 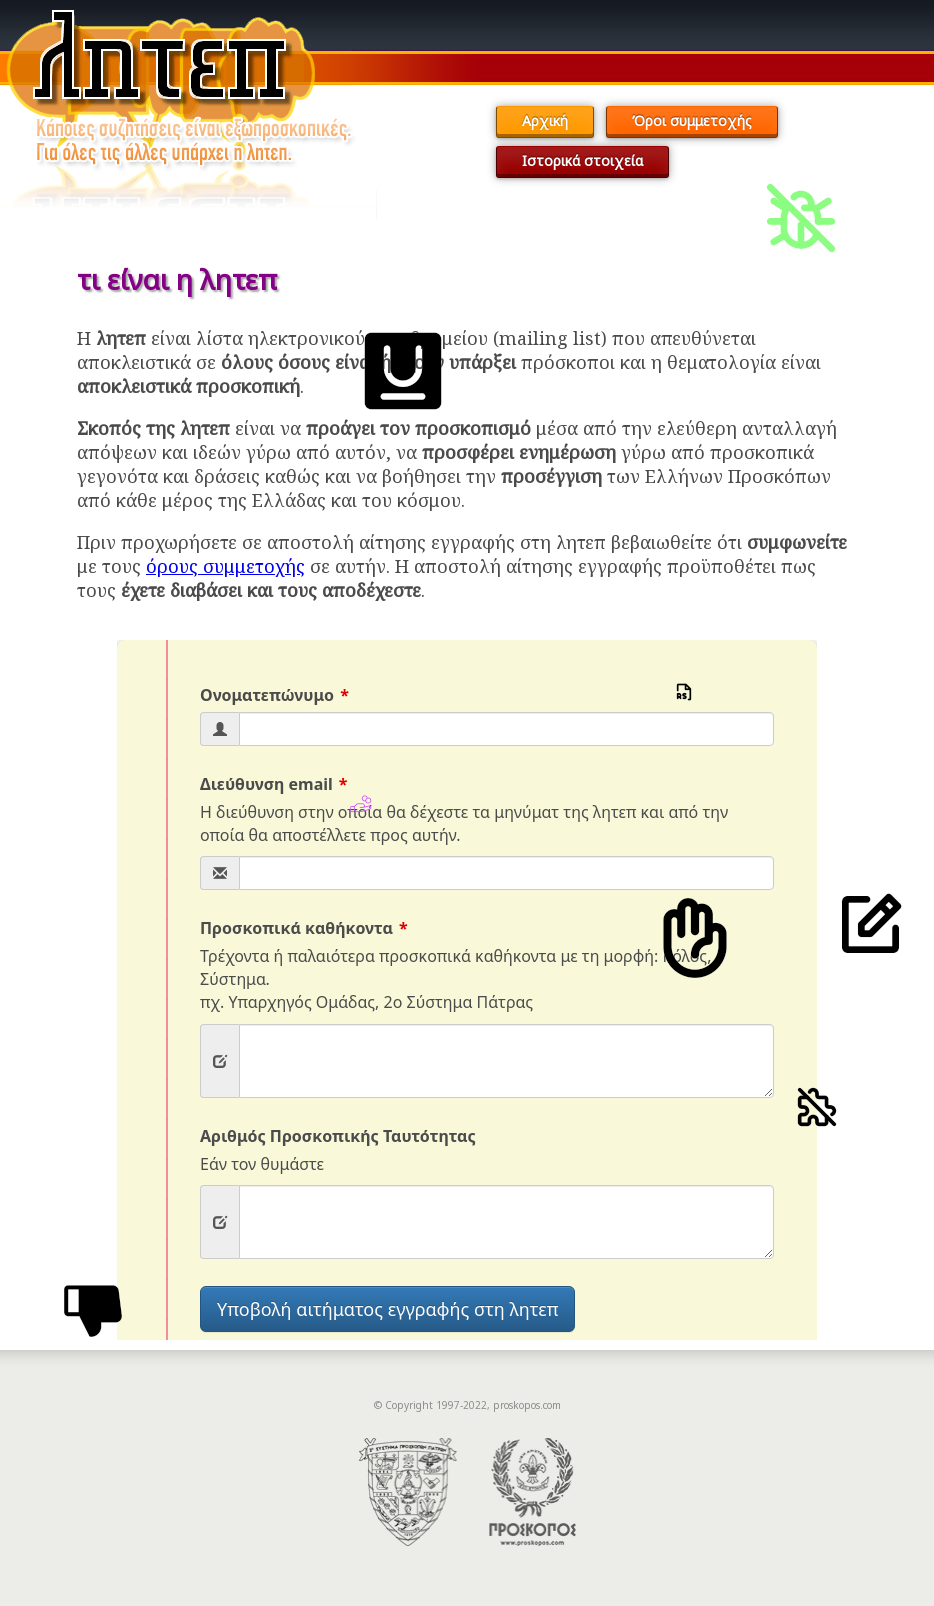 What do you see at coordinates (695, 938) in the screenshot?
I see `stop or pause an action` at bounding box center [695, 938].